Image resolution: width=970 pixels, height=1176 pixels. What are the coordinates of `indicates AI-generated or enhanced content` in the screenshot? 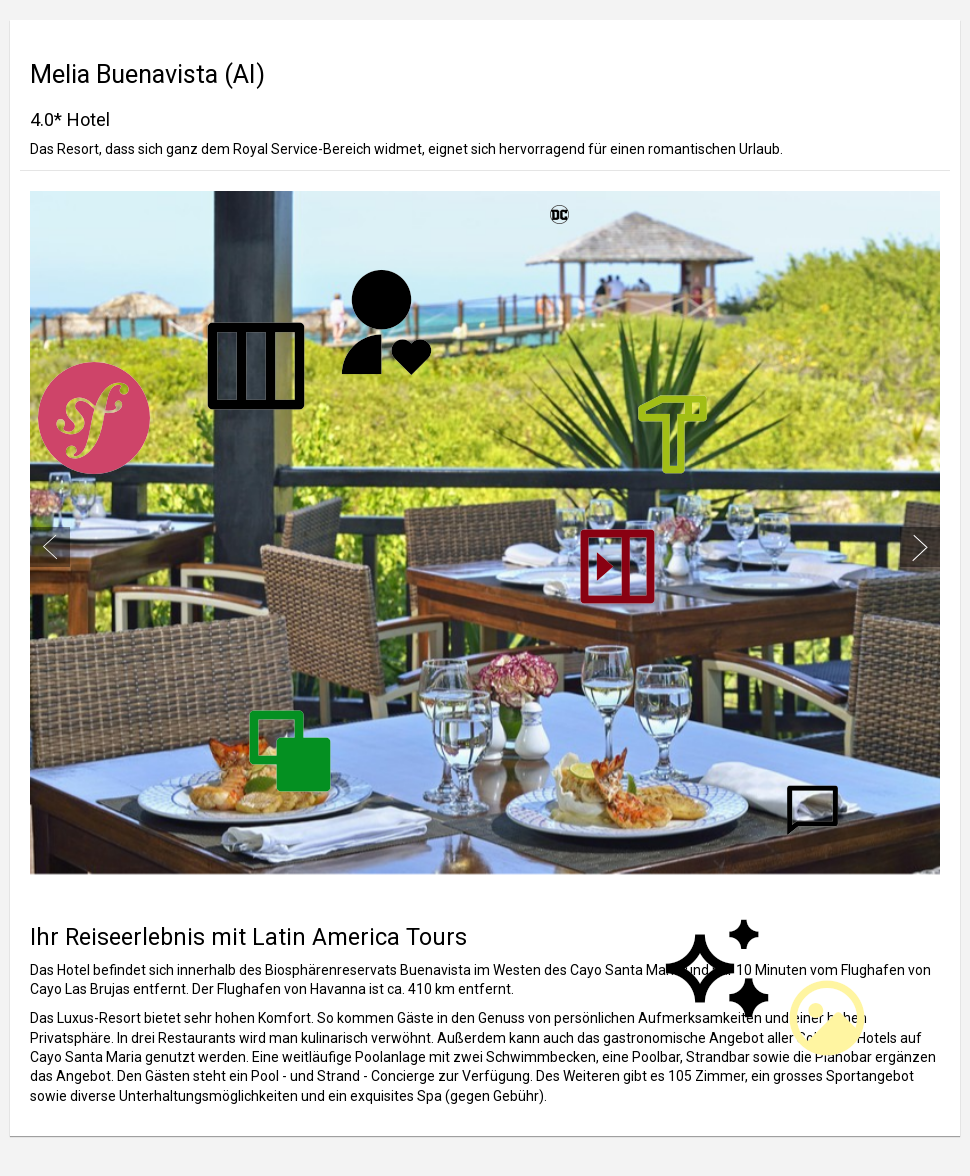 It's located at (719, 968).